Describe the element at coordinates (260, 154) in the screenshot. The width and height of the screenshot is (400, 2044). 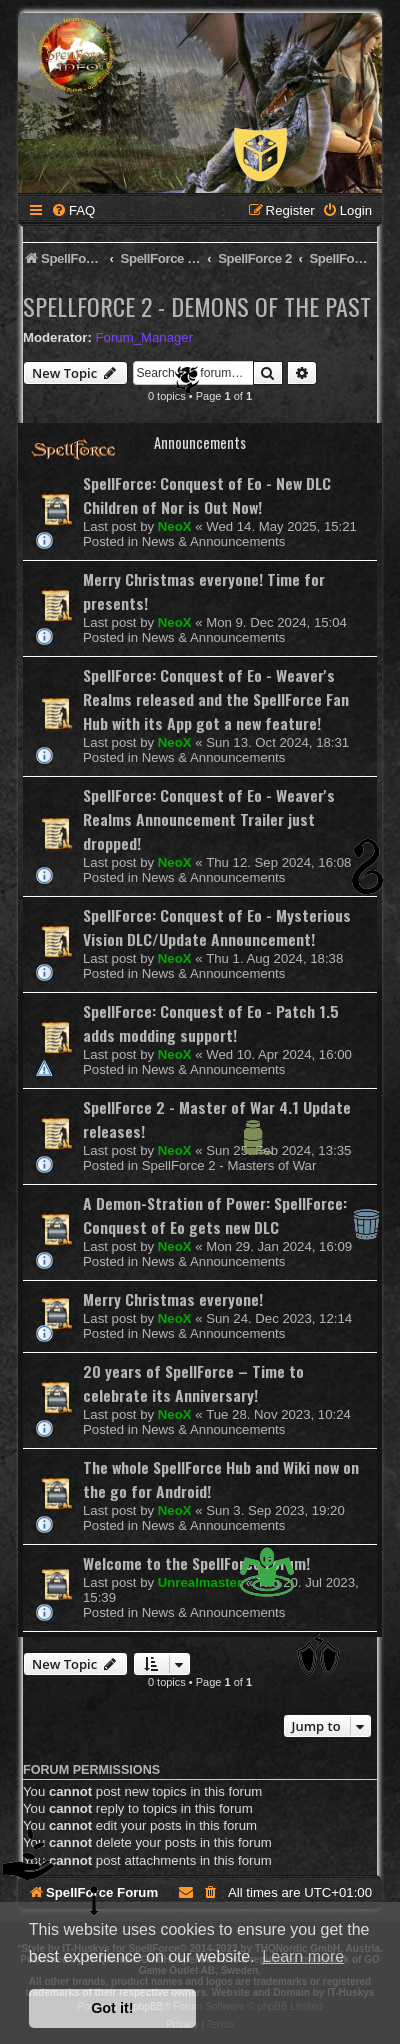
I see `access game protection or security settings` at that location.